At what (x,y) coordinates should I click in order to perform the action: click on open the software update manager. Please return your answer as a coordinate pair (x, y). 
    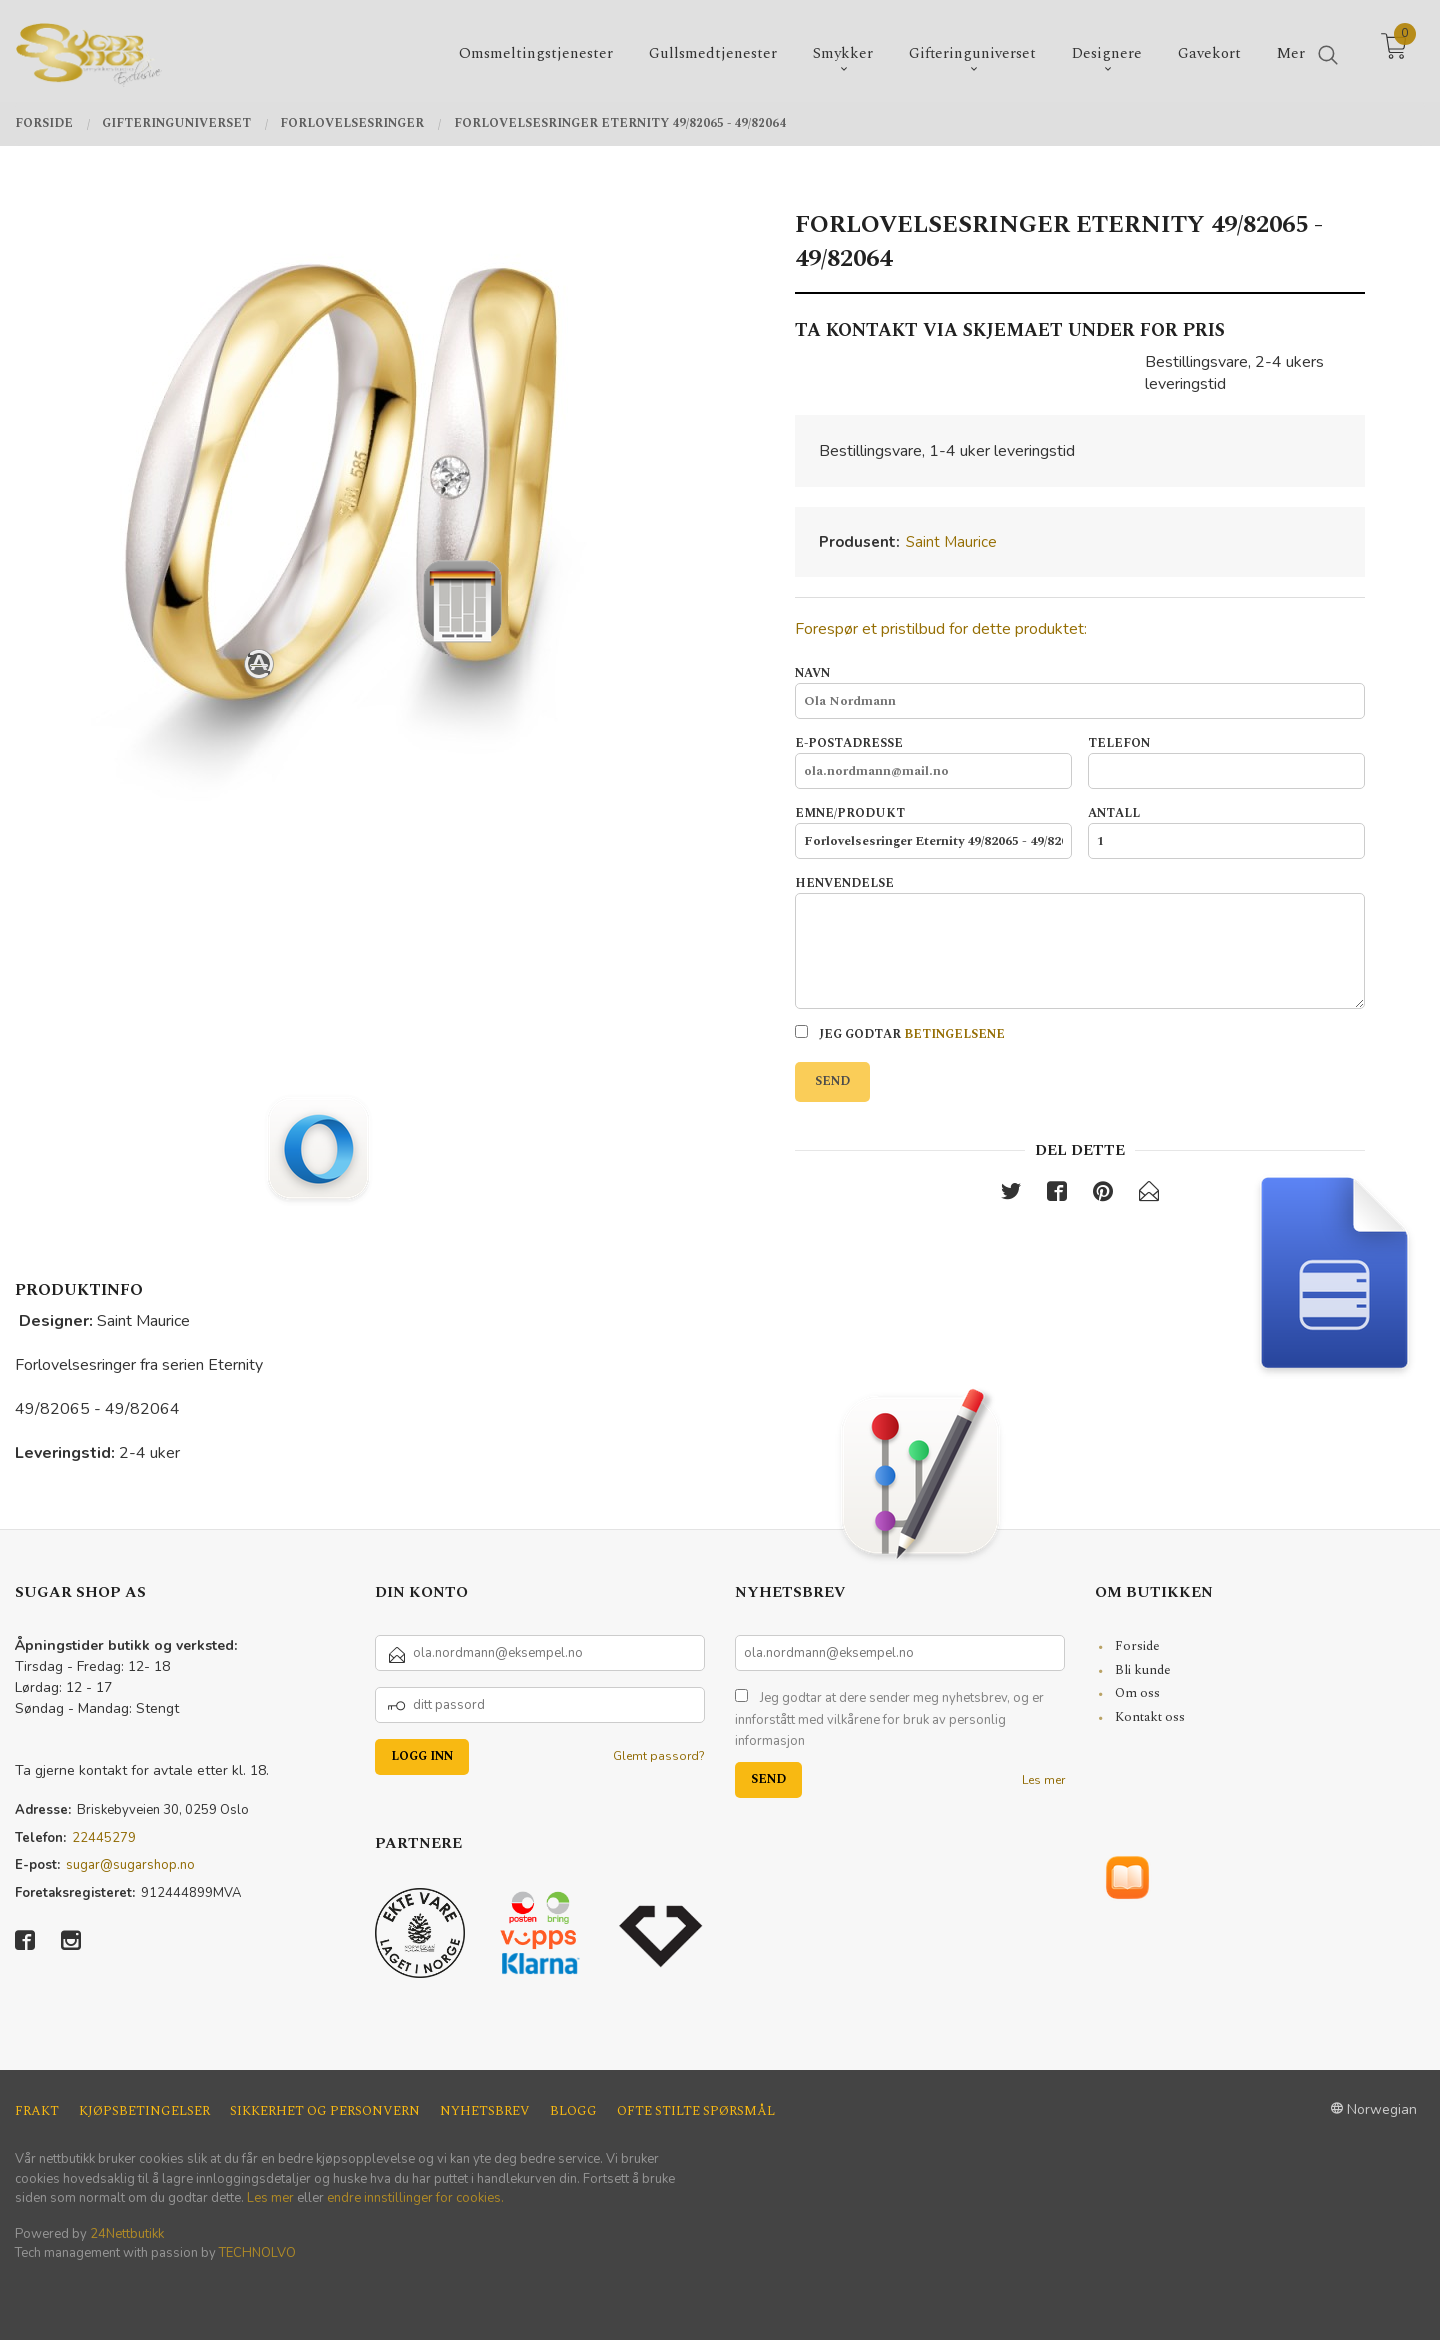
    Looking at the image, I should click on (259, 664).